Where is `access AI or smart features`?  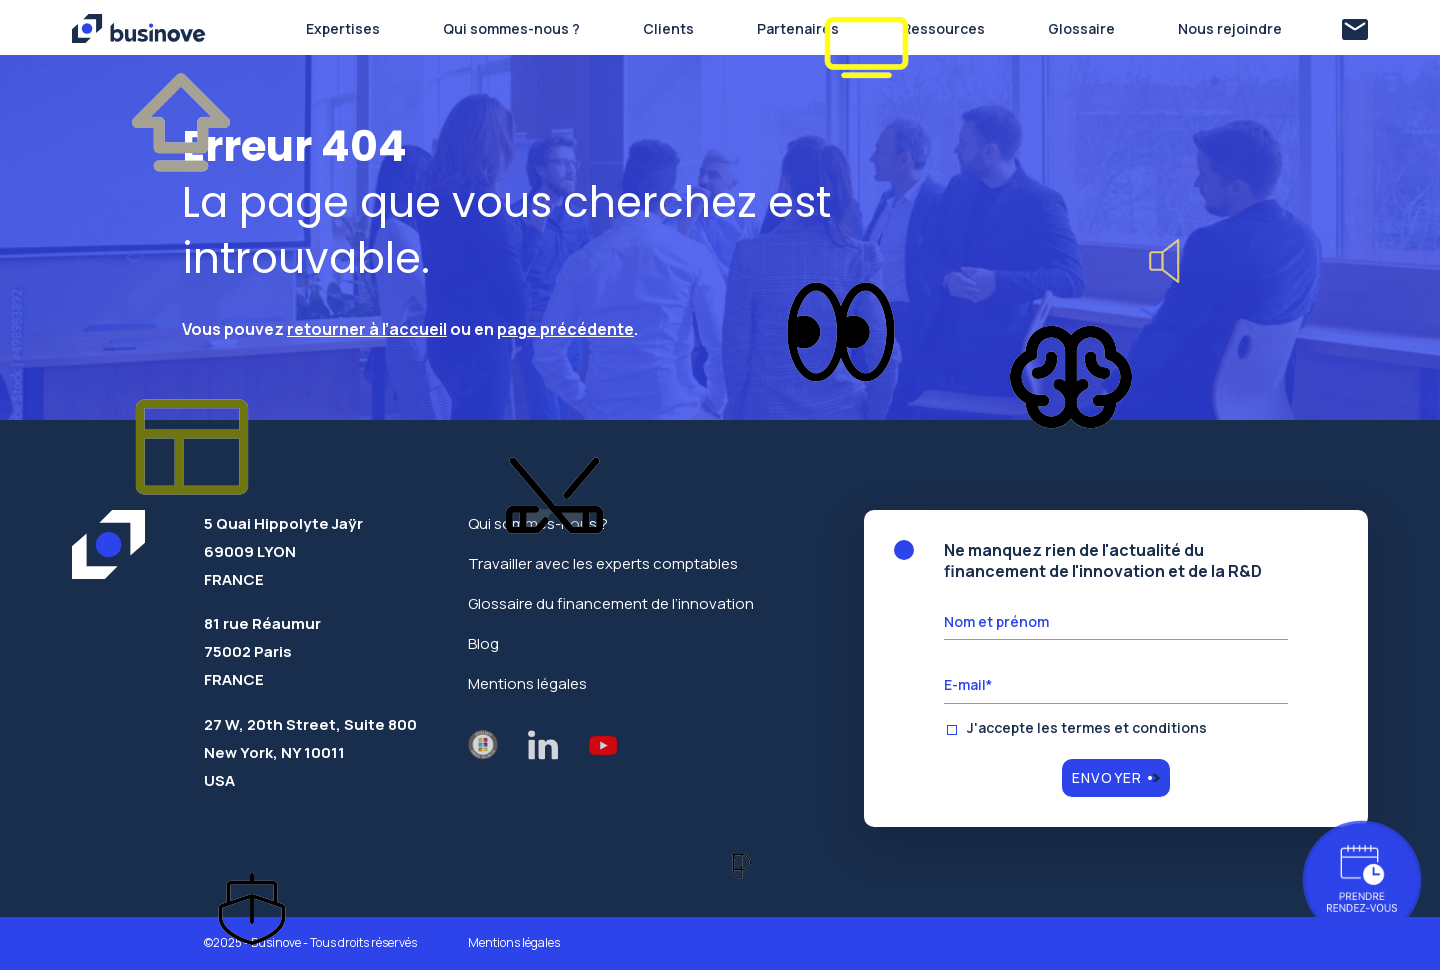 access AI or smart features is located at coordinates (1071, 379).